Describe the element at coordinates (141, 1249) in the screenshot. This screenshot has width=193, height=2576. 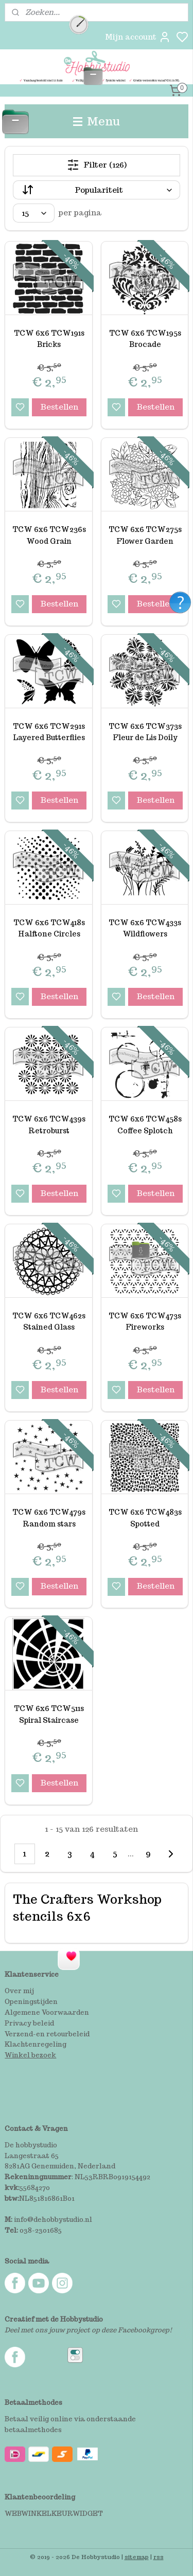
I see `open your downloads folder` at that location.